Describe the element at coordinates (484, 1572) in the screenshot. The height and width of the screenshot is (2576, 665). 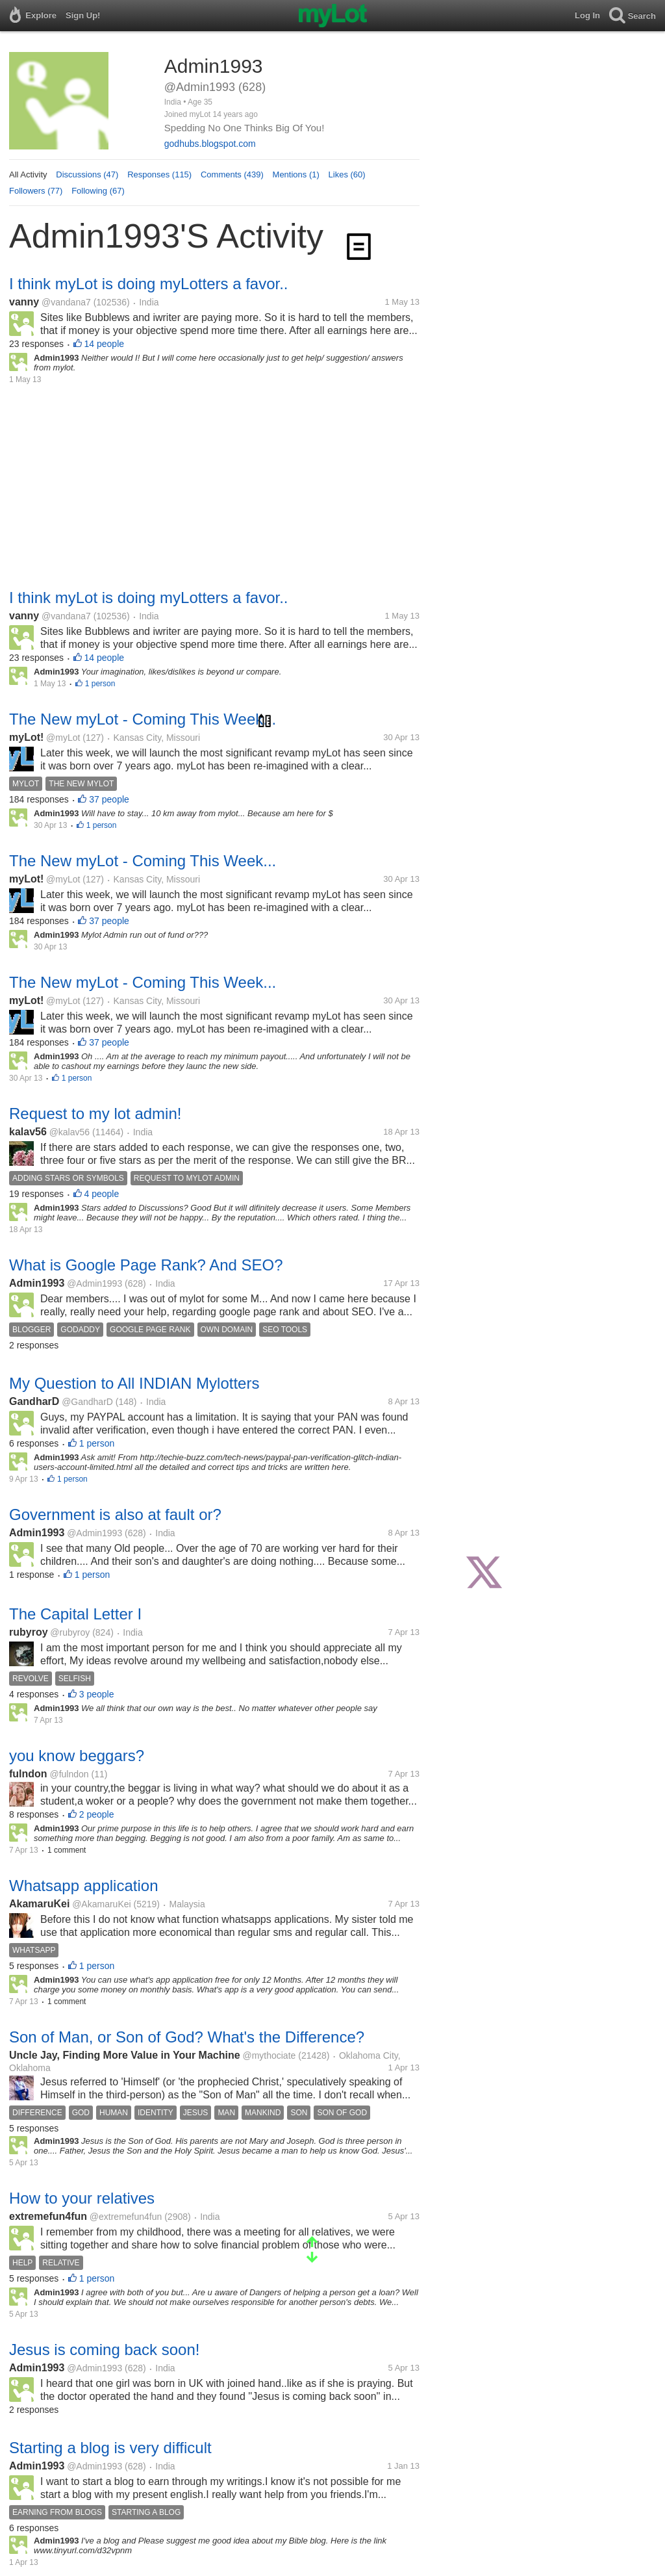
I see `share to X (formerly Twitter)` at that location.